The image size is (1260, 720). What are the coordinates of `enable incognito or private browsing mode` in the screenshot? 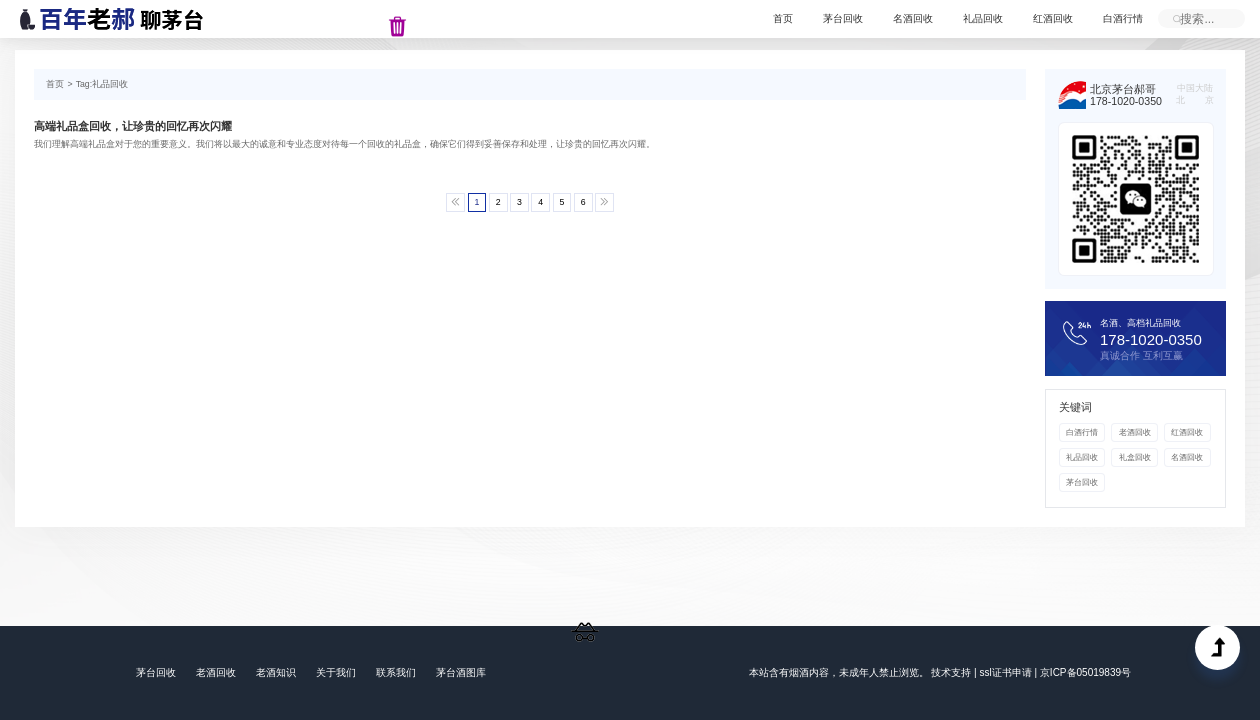 It's located at (585, 632).